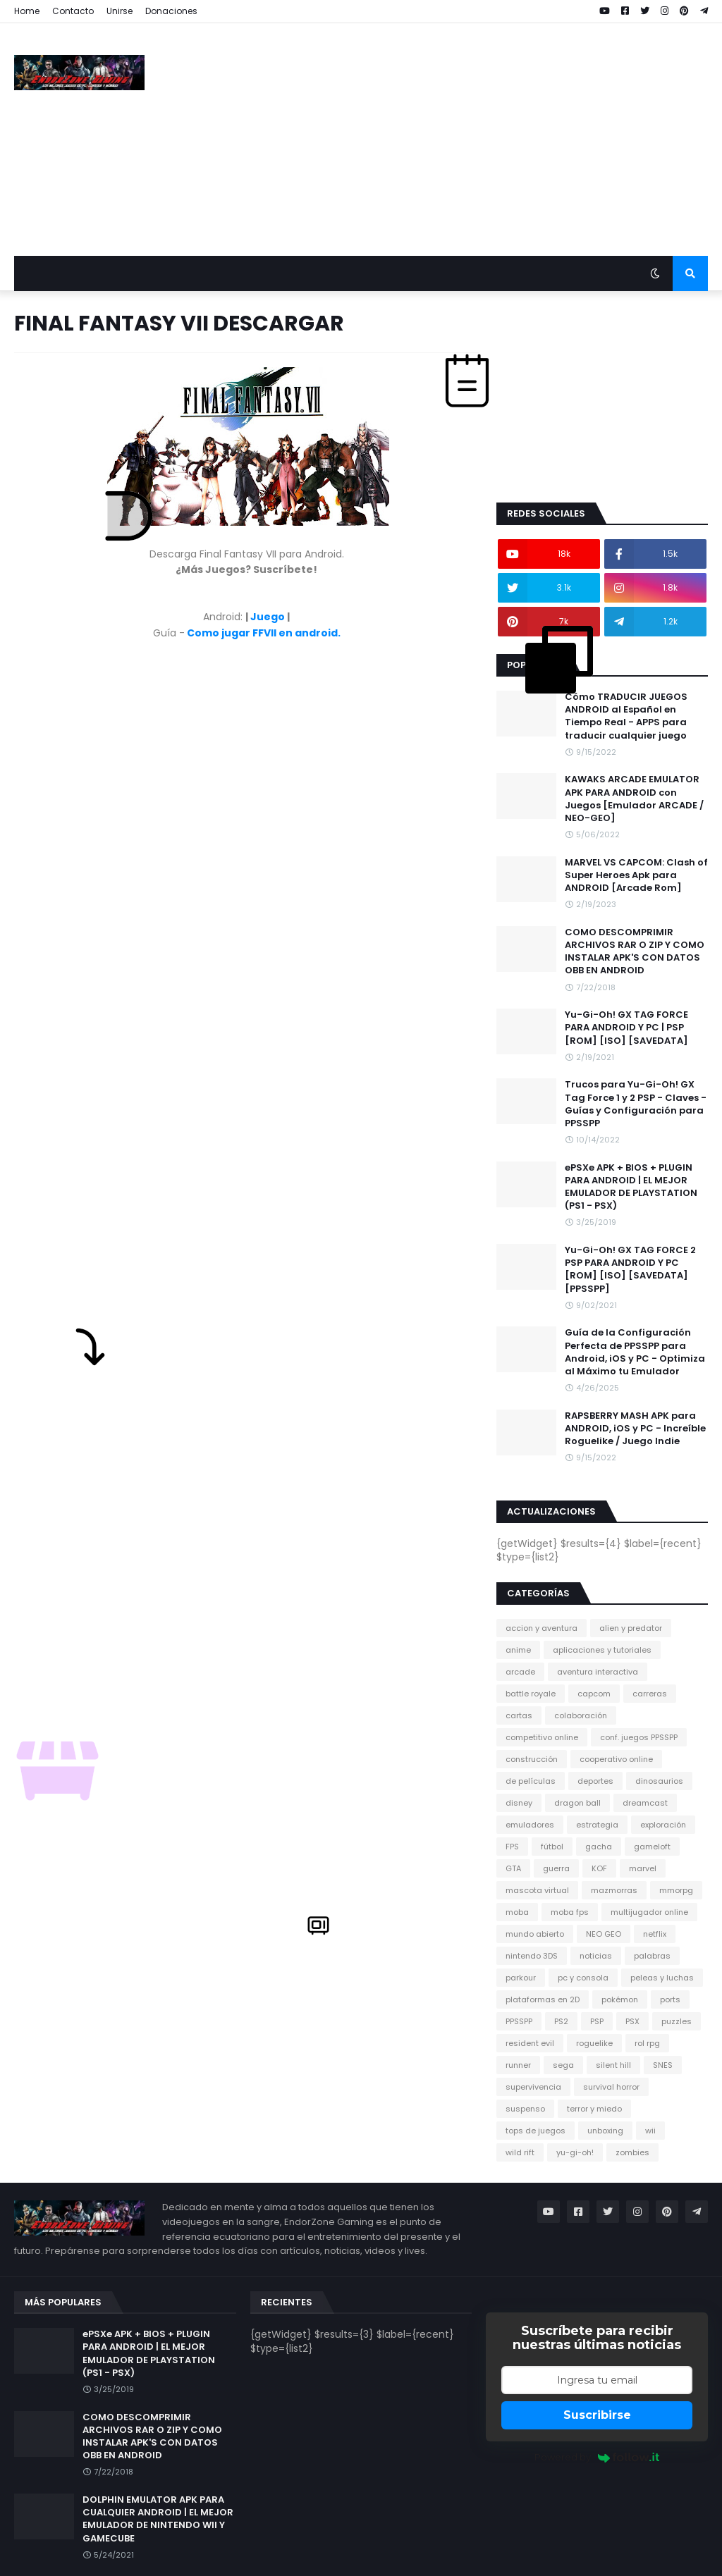 This screenshot has width=722, height=2576. I want to click on copy to clipboard, so click(559, 660).